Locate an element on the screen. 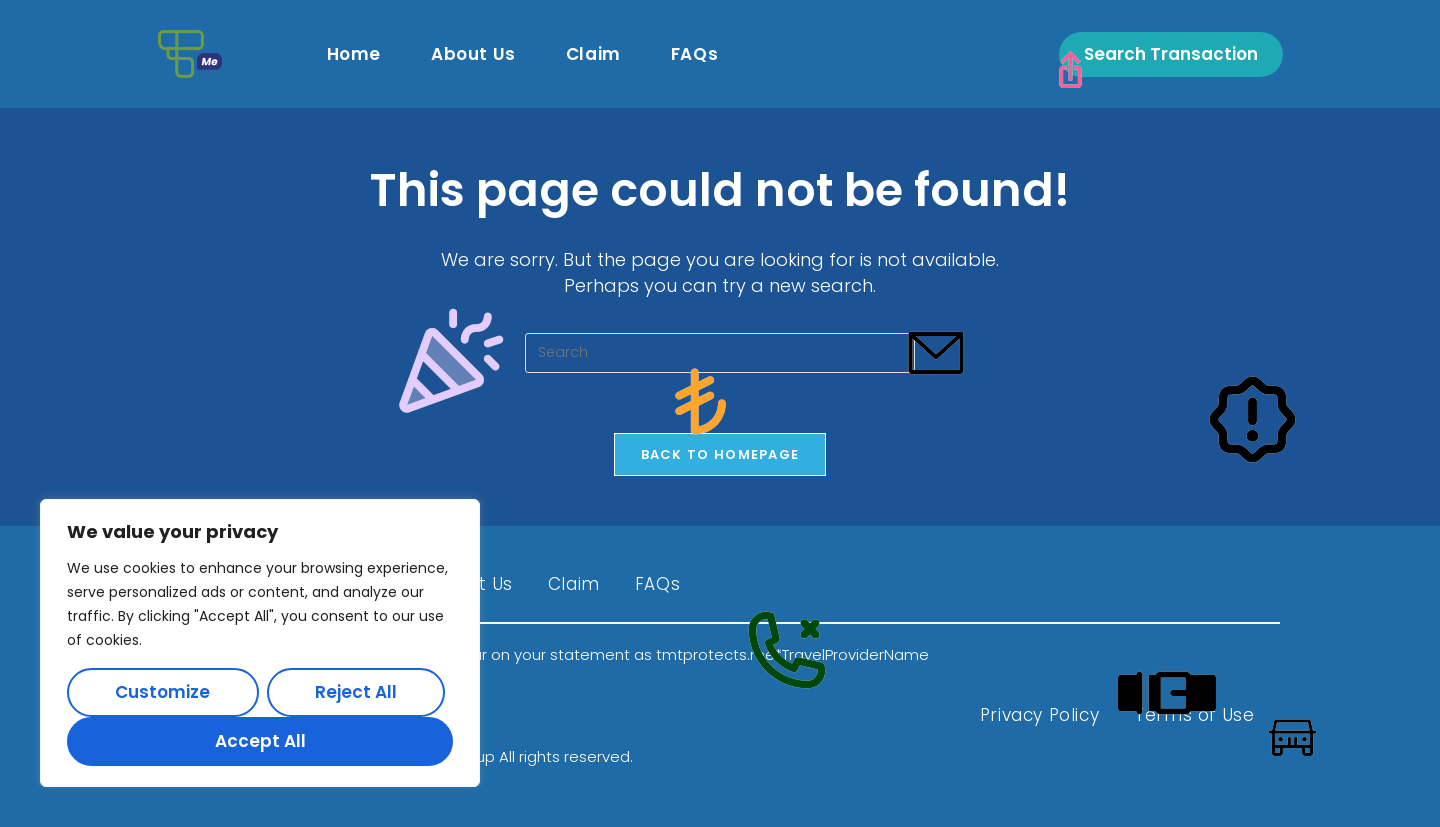 This screenshot has height=827, width=1440. indicates Turkish lira currency is located at coordinates (702, 399).